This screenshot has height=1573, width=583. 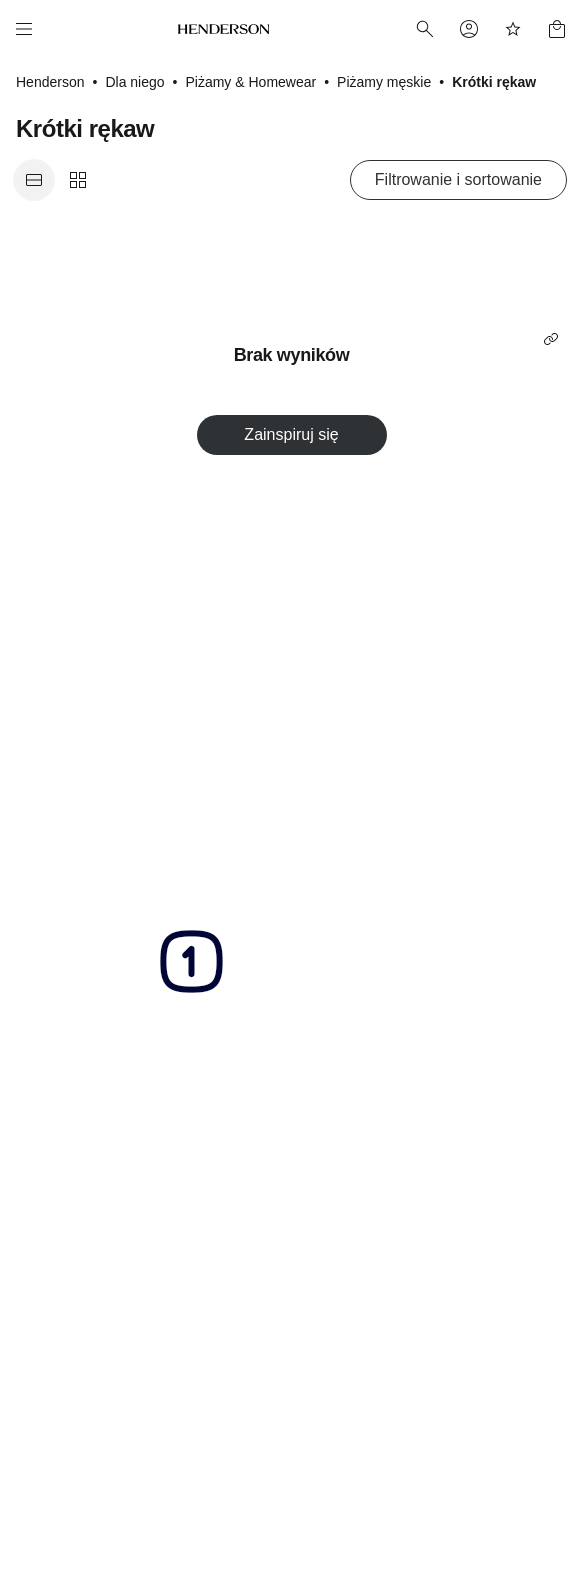 What do you see at coordinates (191, 961) in the screenshot?
I see `indicates the first item or step in a sequence` at bounding box center [191, 961].